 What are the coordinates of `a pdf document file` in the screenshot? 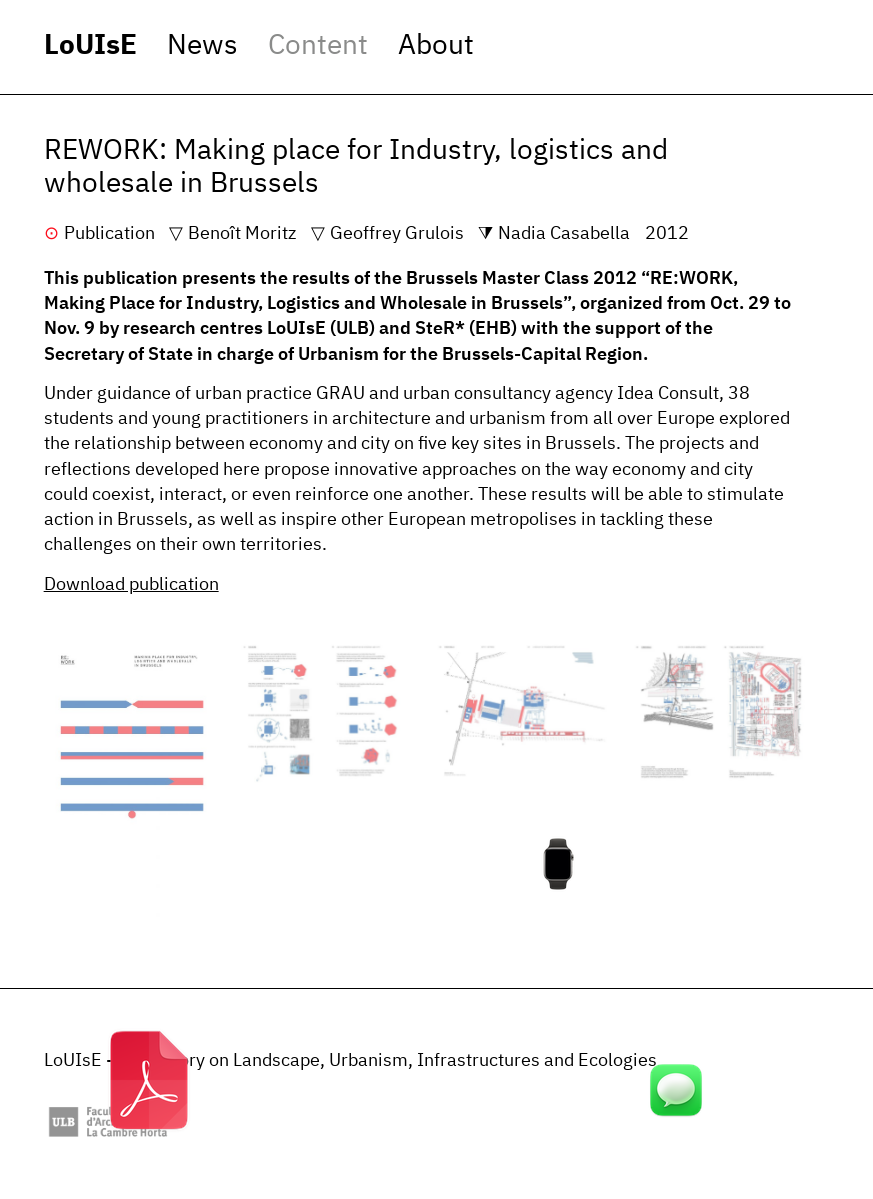 It's located at (149, 1080).